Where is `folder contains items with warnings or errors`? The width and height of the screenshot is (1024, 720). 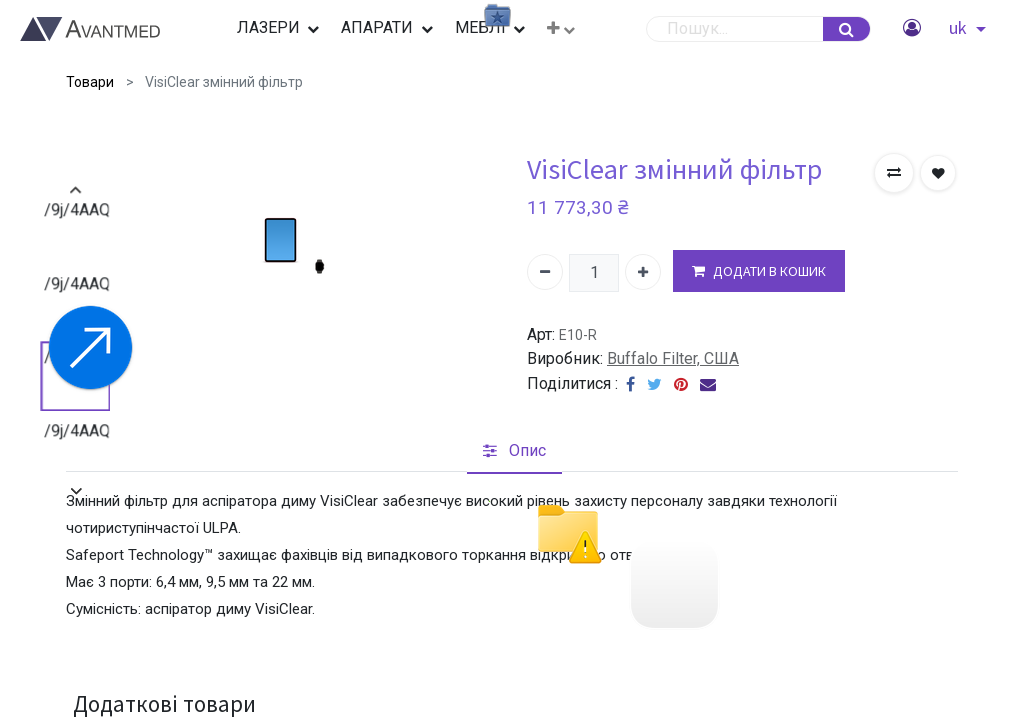
folder contains items with warnings or errors is located at coordinates (568, 530).